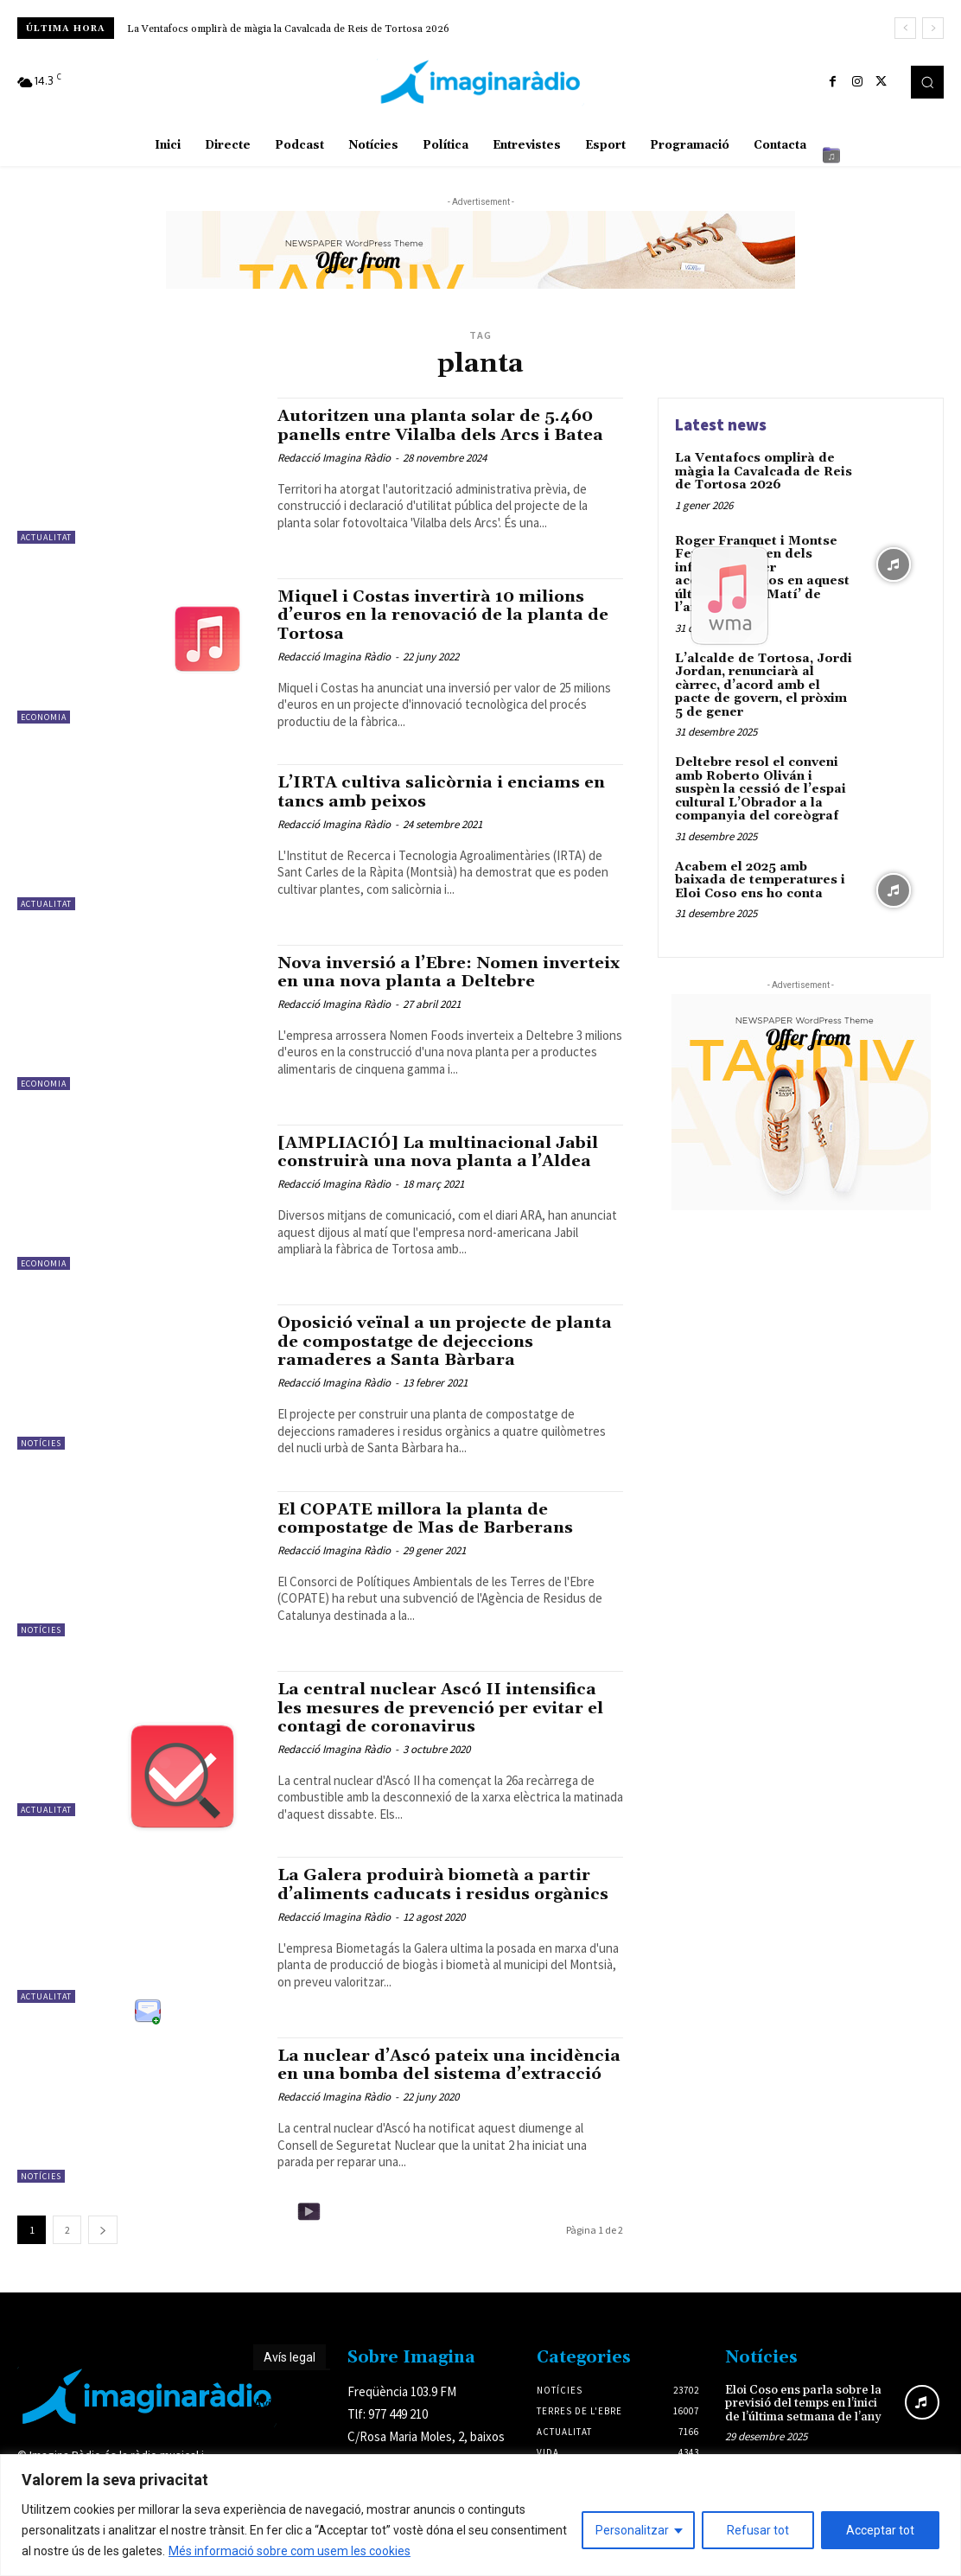 The image size is (961, 2576). What do you see at coordinates (182, 1776) in the screenshot?
I see `open system configuration tool` at bounding box center [182, 1776].